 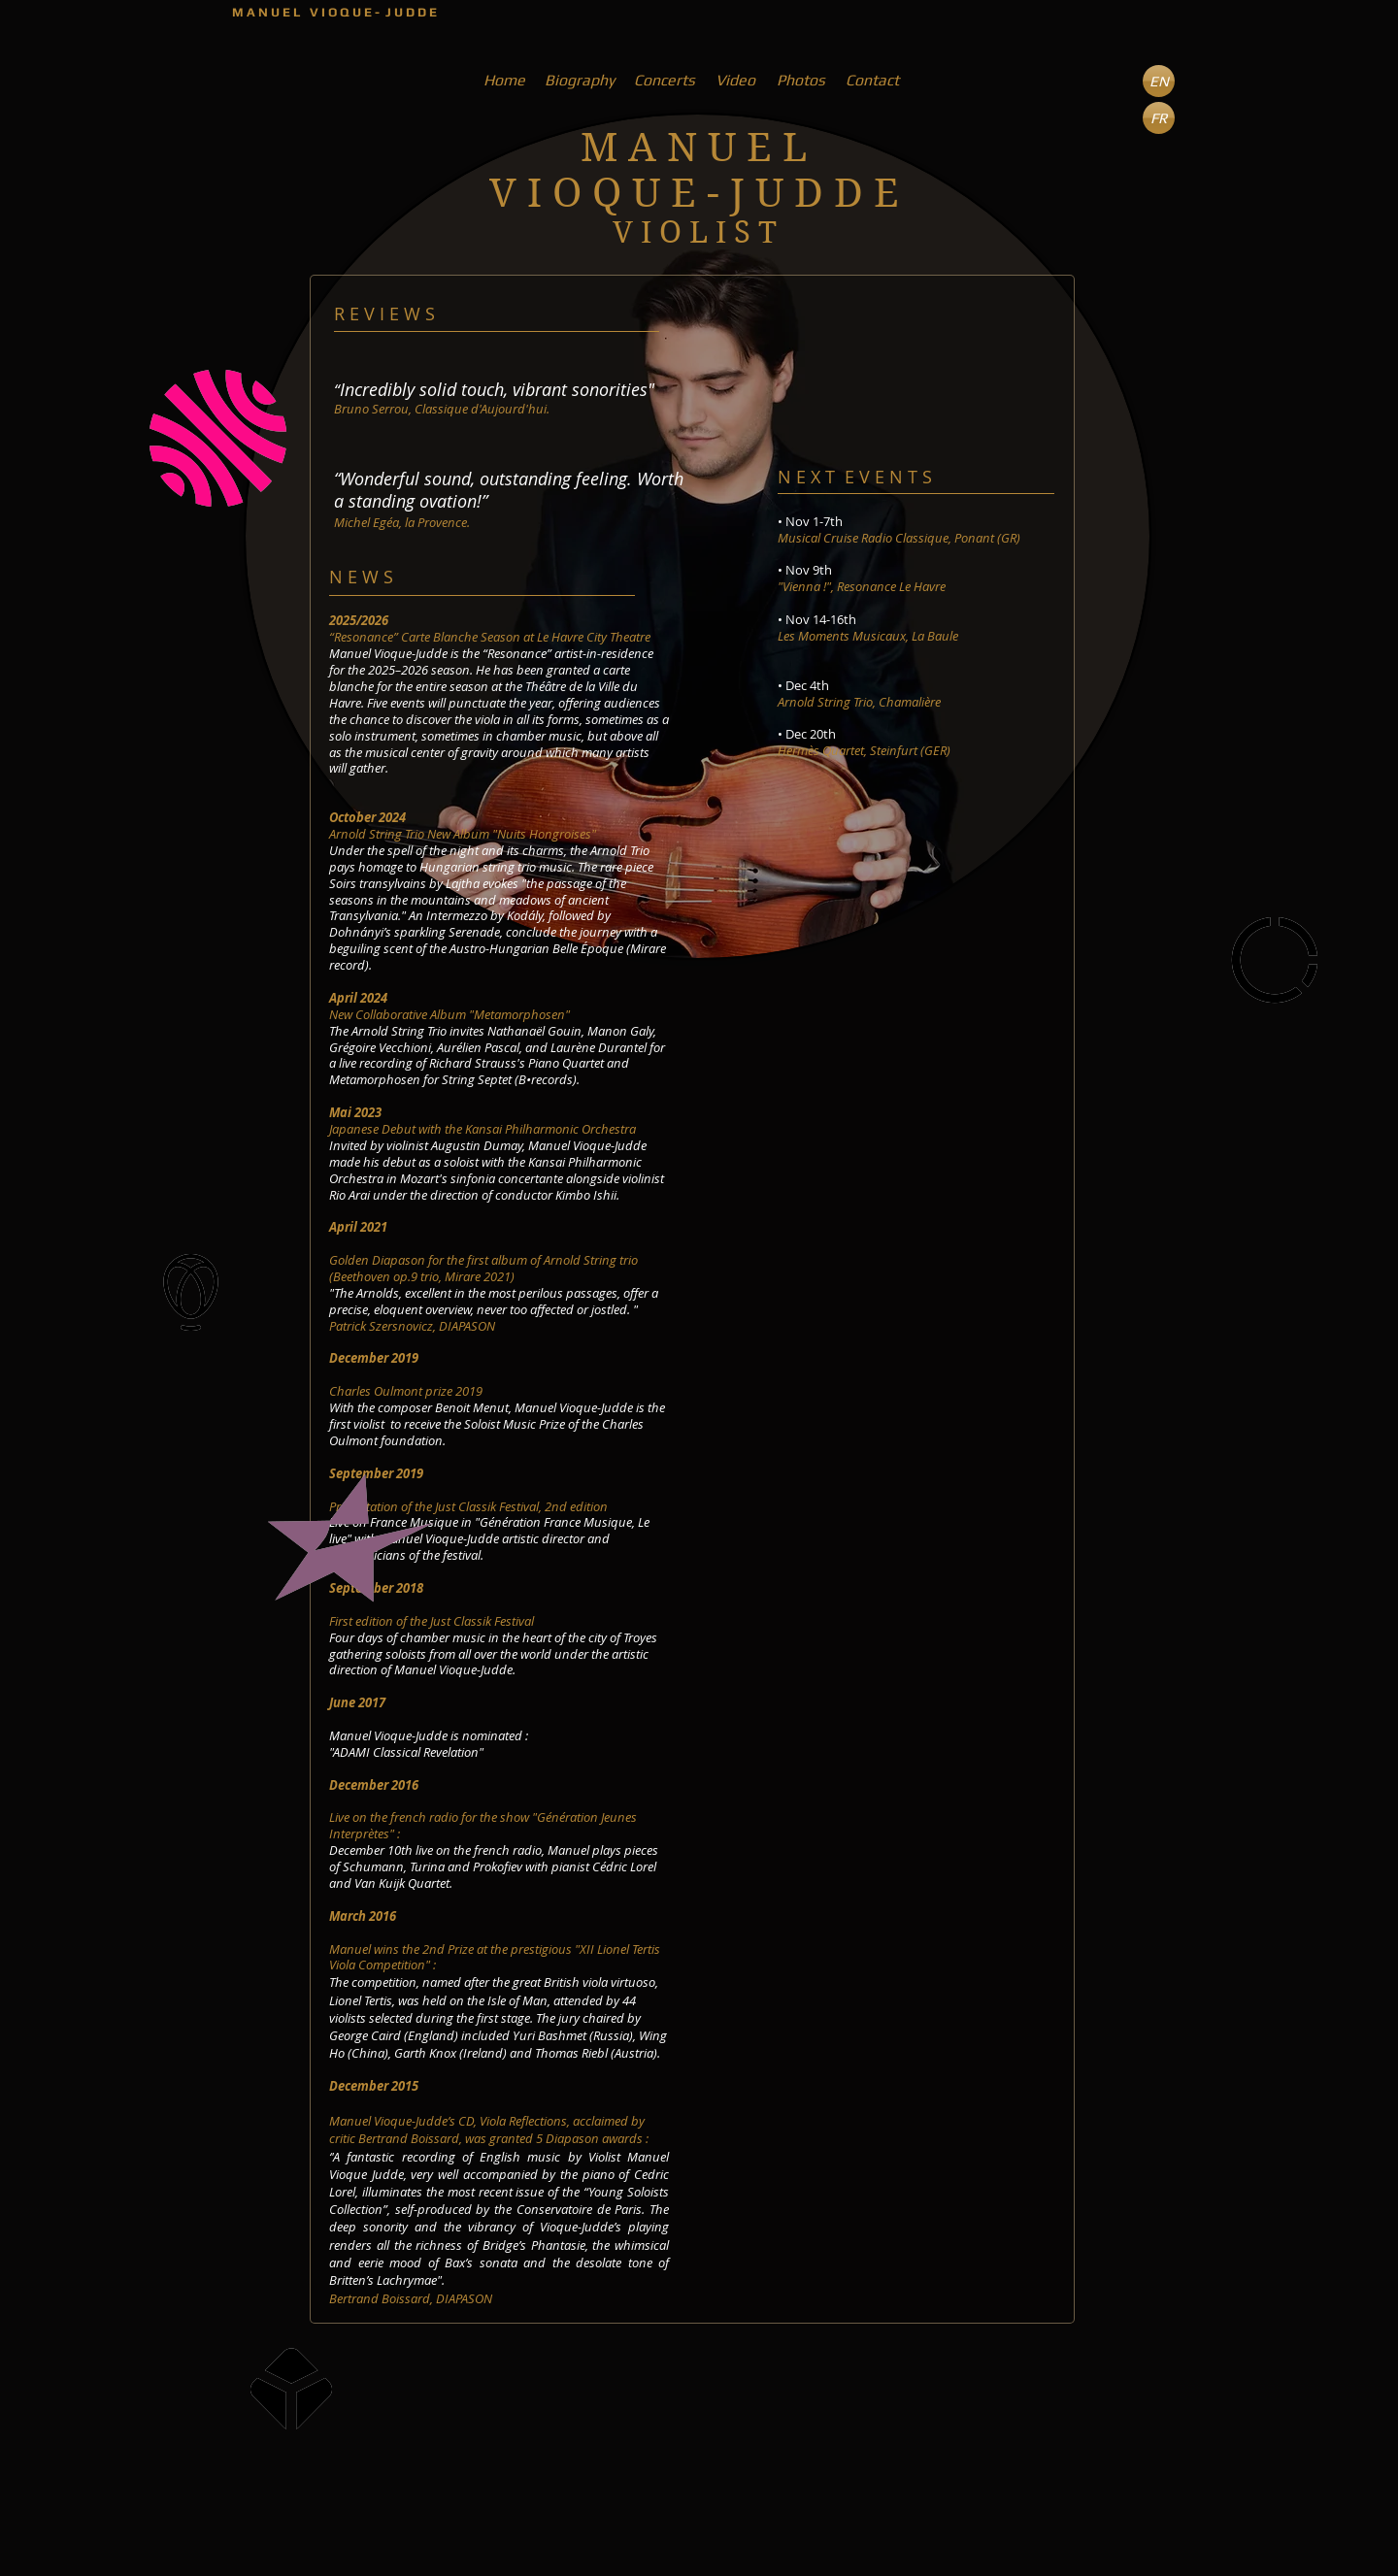 I want to click on open the Uphold app, so click(x=190, y=1292).